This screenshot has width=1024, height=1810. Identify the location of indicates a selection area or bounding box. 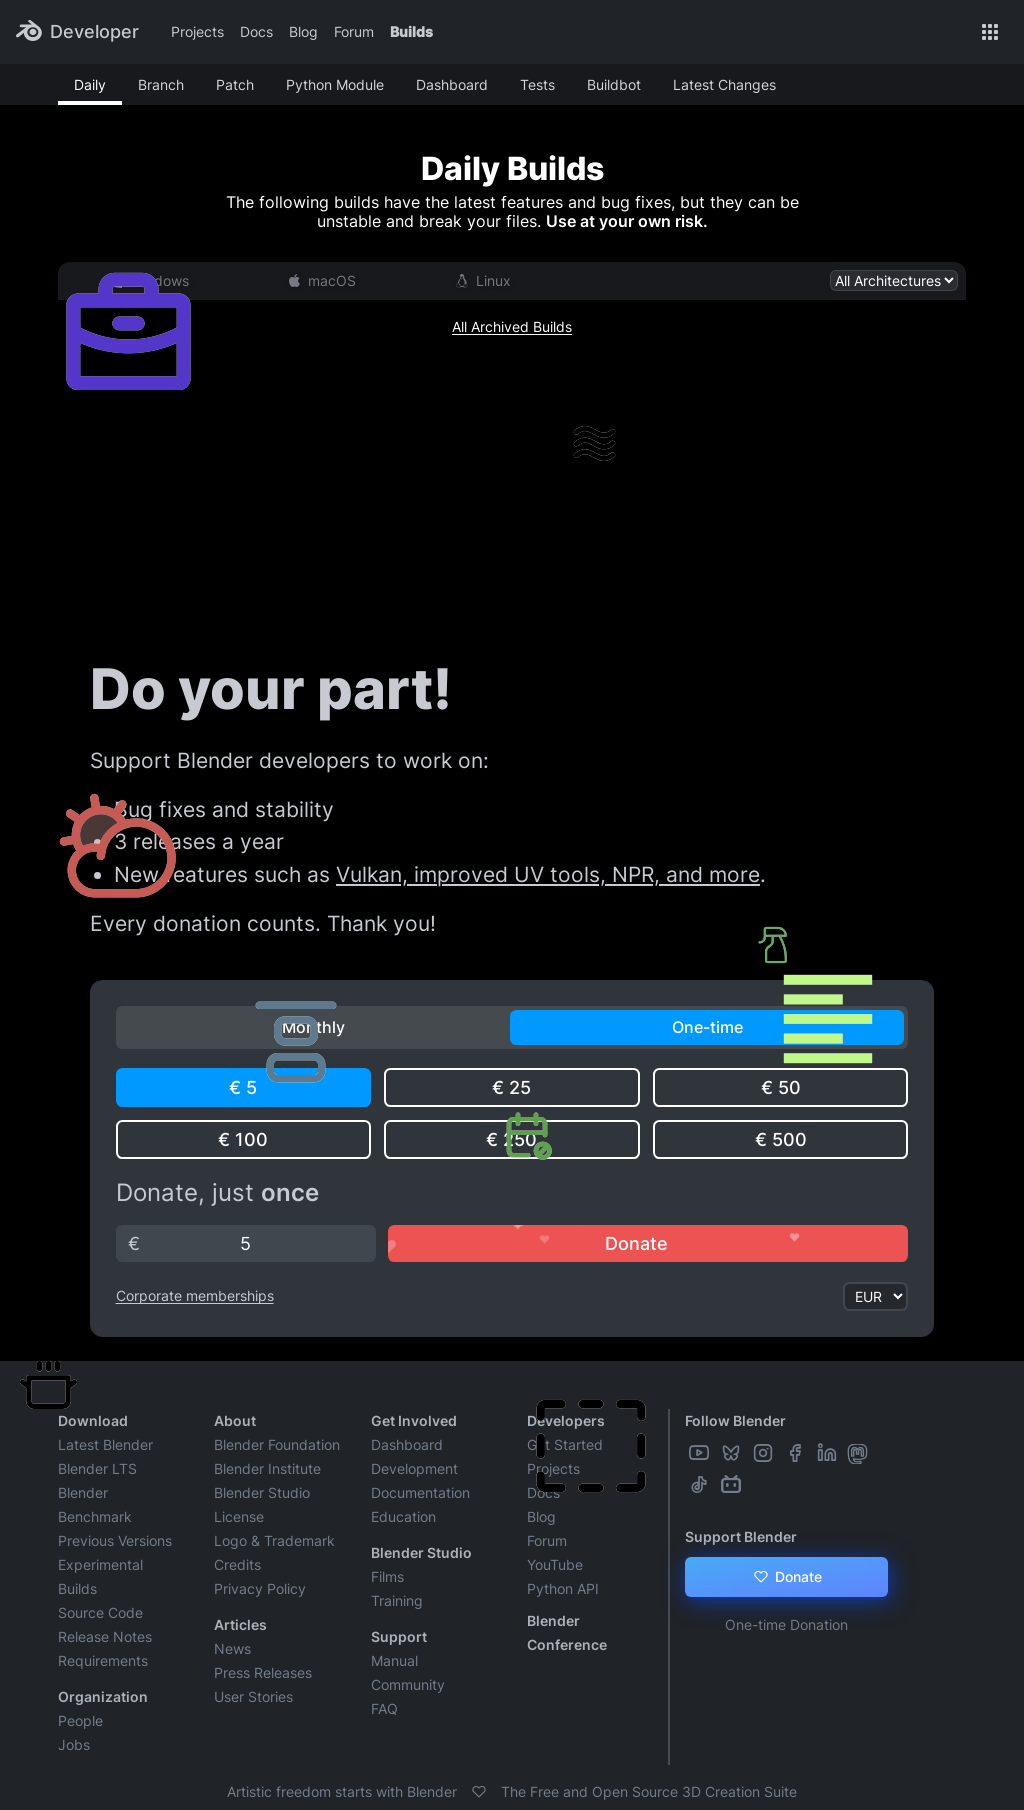
(591, 1446).